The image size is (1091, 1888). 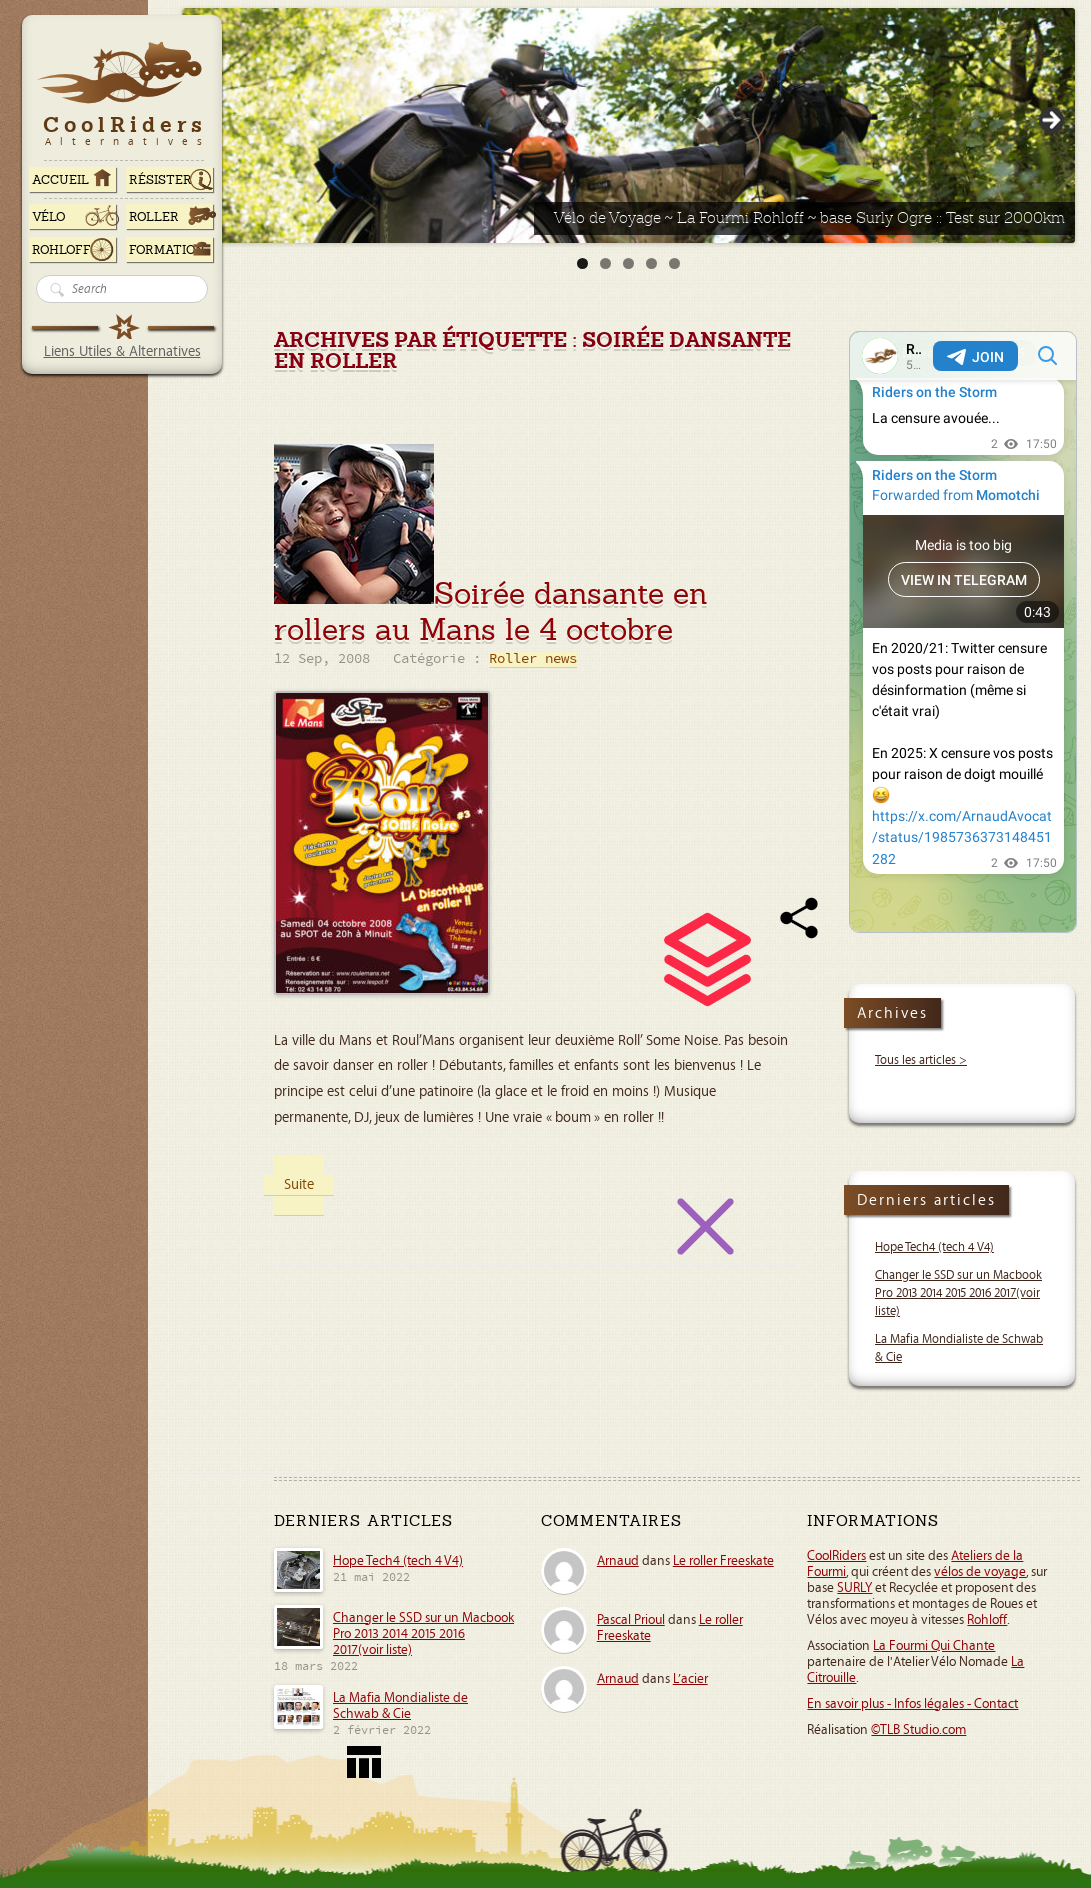 I want to click on view layered content or stacked items, so click(x=707, y=959).